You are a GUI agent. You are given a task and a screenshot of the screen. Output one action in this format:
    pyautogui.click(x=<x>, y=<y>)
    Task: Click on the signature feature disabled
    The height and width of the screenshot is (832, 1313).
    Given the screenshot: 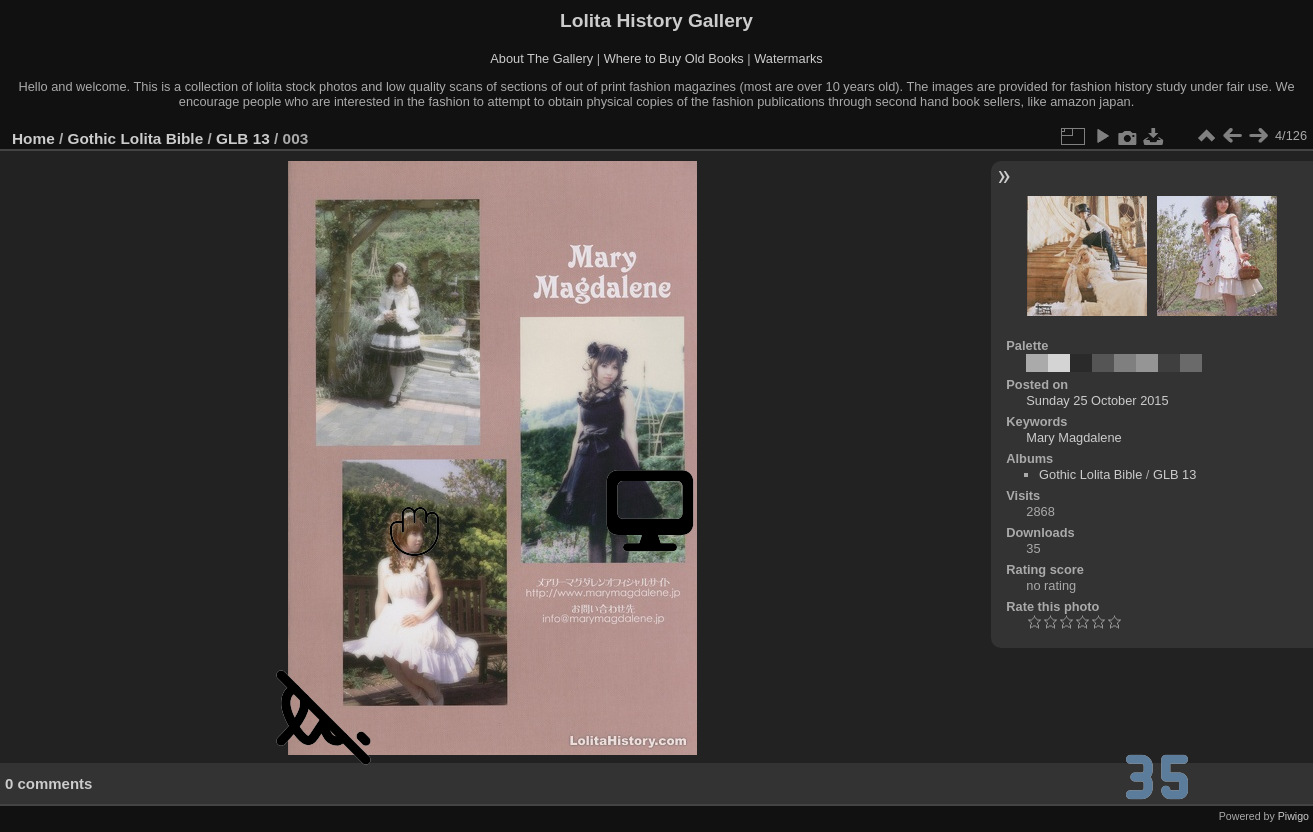 What is the action you would take?
    pyautogui.click(x=323, y=717)
    